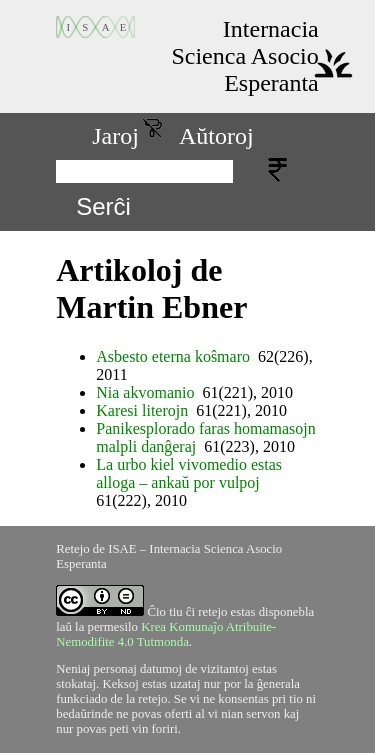 This screenshot has width=375, height=753. Describe the element at coordinates (333, 62) in the screenshot. I see `view outdoor or nature-related content` at that location.